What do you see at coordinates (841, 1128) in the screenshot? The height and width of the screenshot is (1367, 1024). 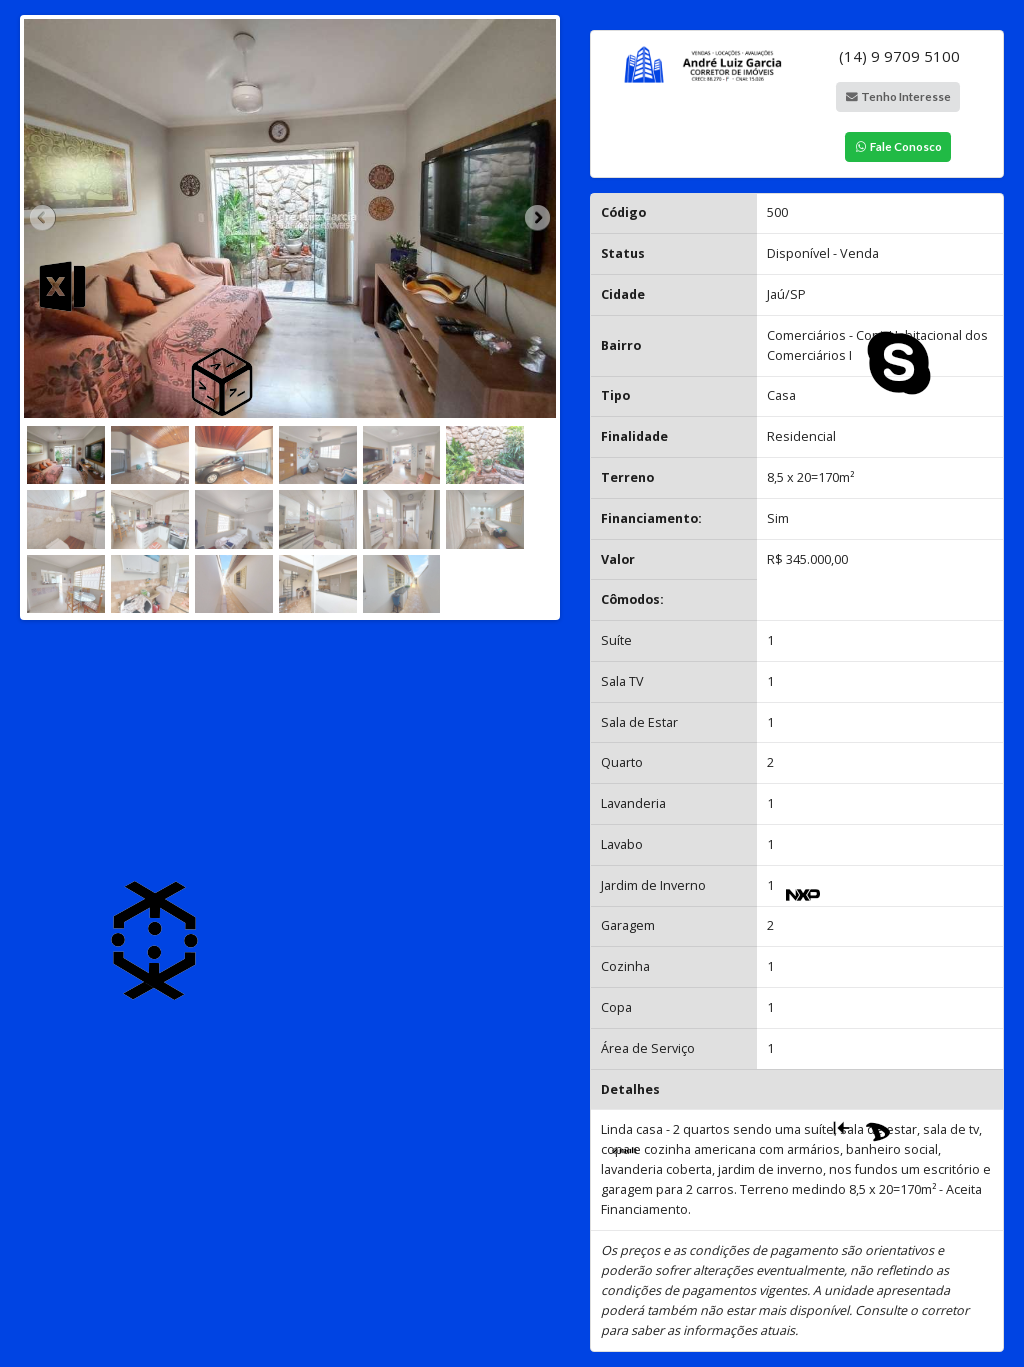 I see `collapse panel to the left` at bounding box center [841, 1128].